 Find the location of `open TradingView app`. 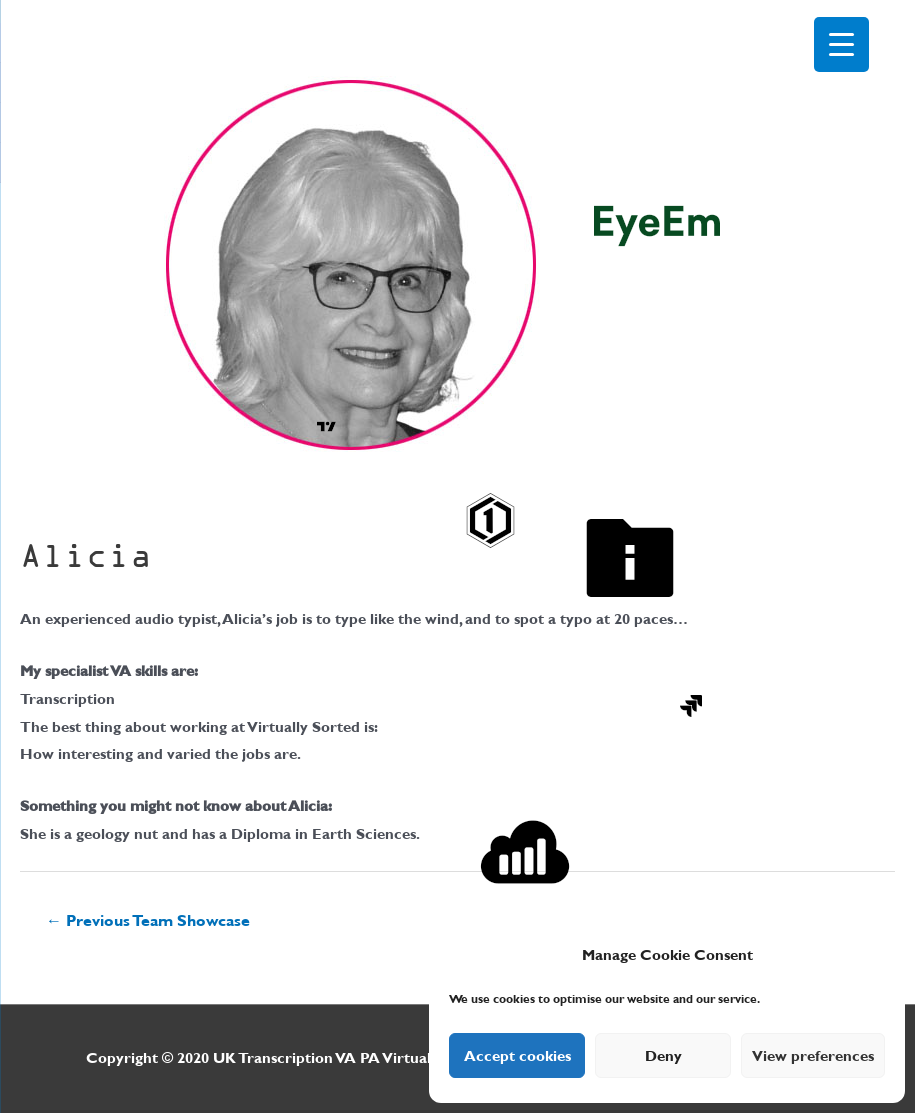

open TradingView app is located at coordinates (326, 426).